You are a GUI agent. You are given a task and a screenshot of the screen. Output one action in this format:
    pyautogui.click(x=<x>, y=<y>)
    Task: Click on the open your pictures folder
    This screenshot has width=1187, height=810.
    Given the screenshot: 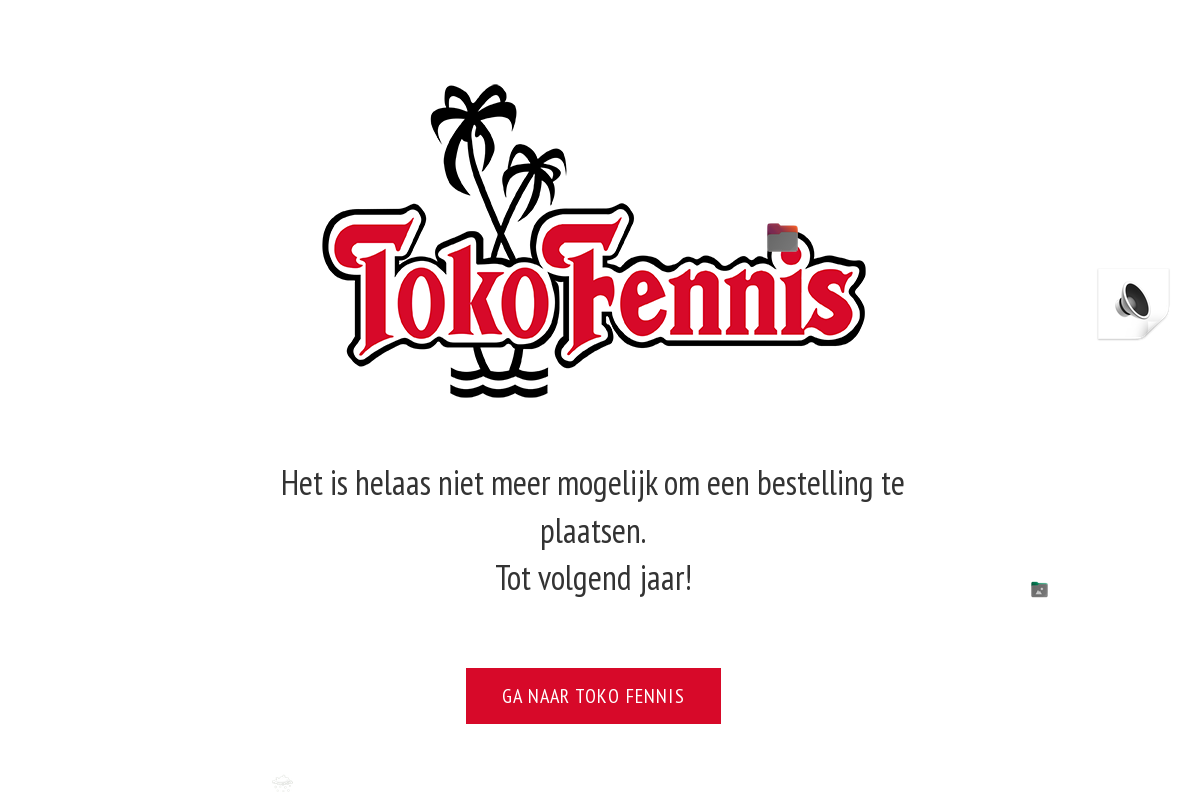 What is the action you would take?
    pyautogui.click(x=1039, y=589)
    